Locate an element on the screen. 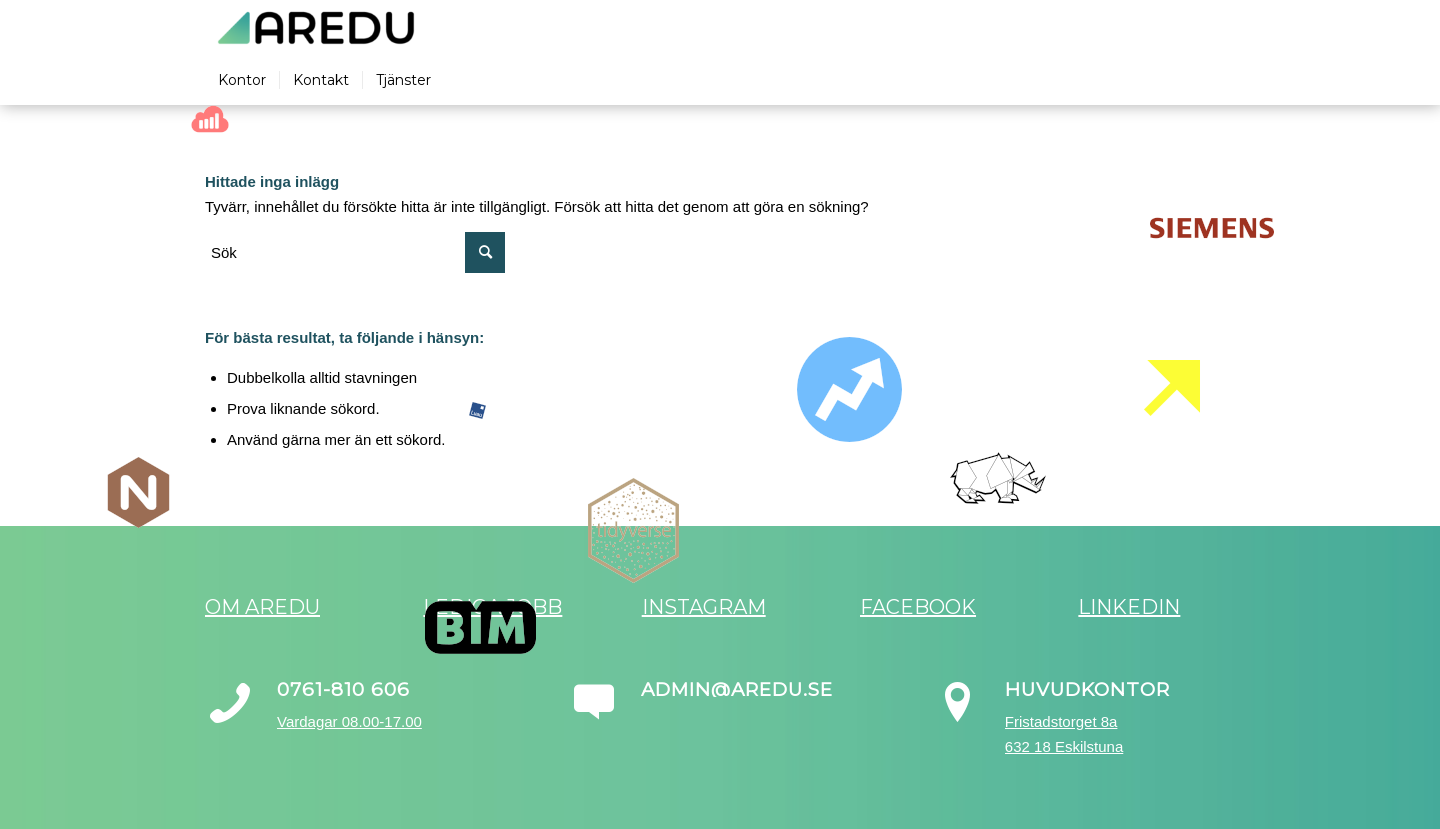 This screenshot has width=1440, height=829. open link in new tab or window is located at coordinates (1172, 388).